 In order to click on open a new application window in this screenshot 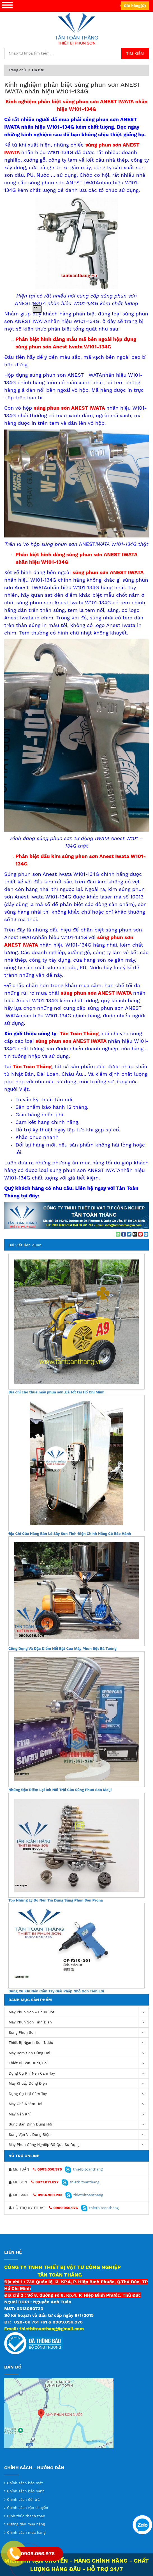, I will do `click(37, 309)`.